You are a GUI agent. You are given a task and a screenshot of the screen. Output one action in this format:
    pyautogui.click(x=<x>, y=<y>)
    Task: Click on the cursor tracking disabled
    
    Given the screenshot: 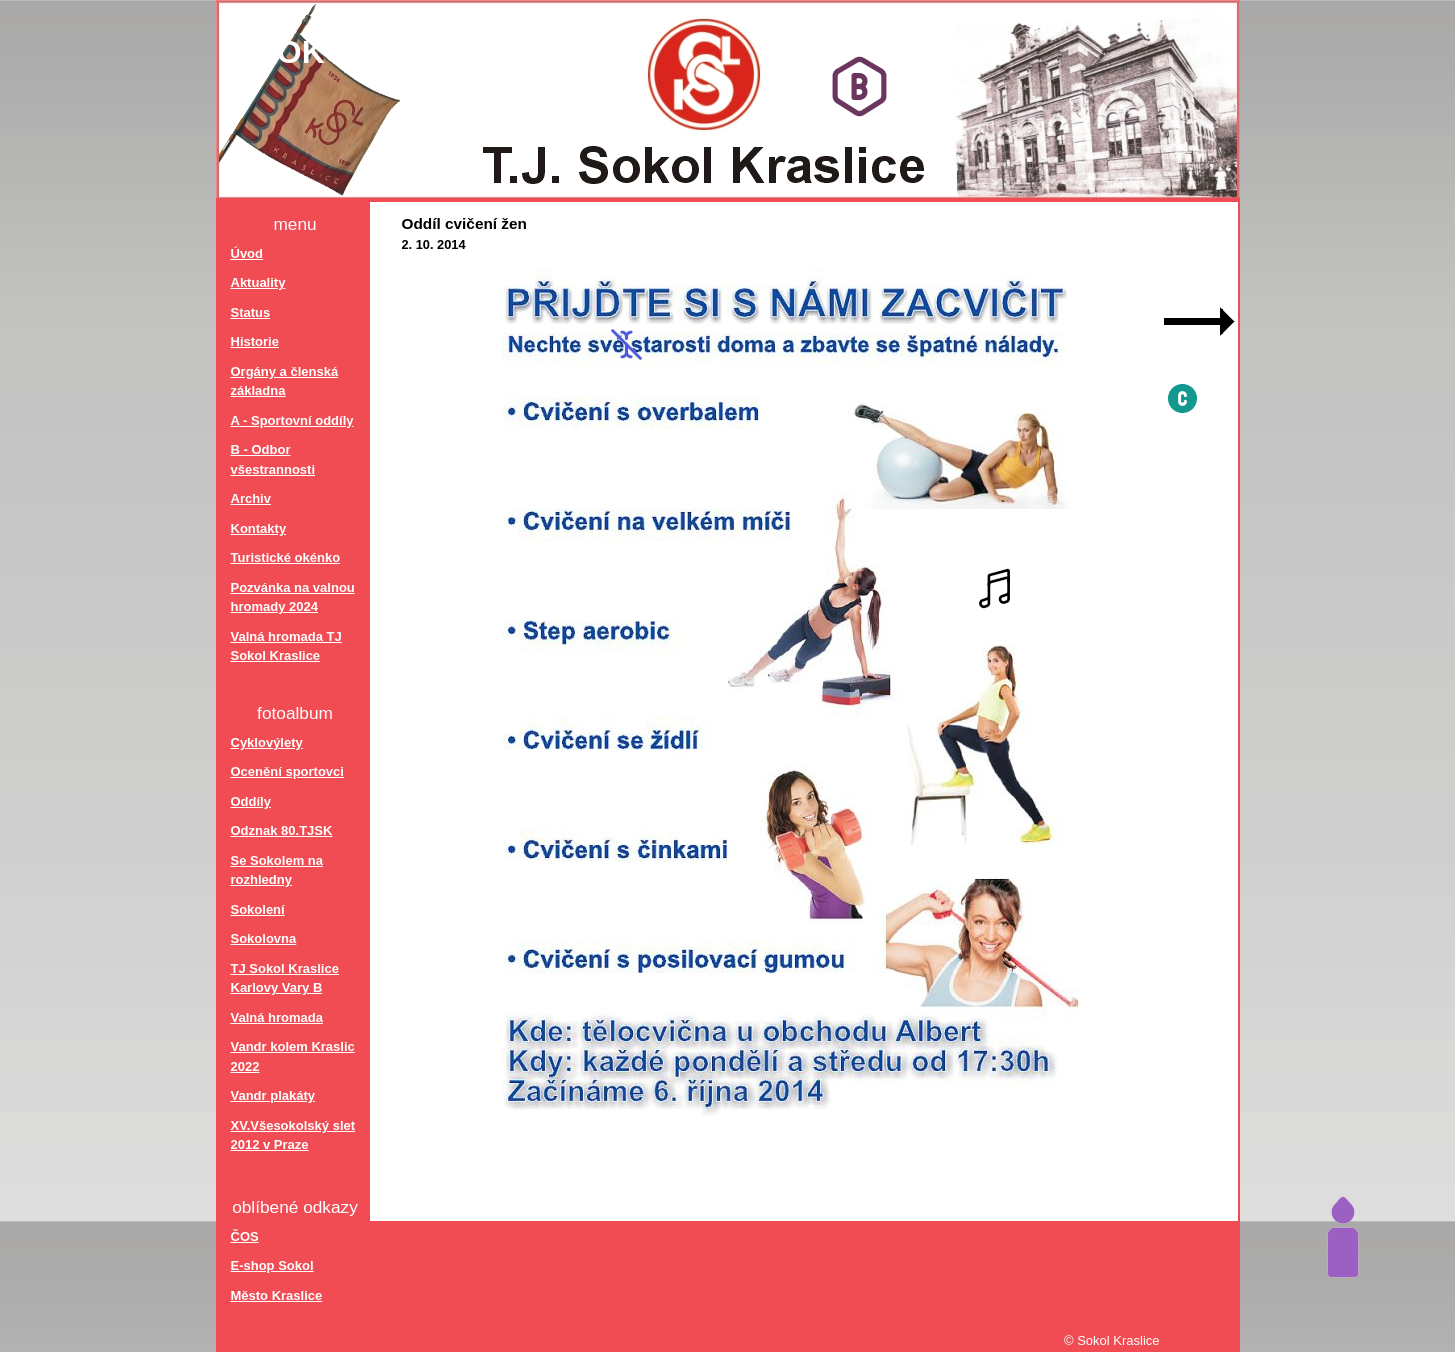 What is the action you would take?
    pyautogui.click(x=626, y=344)
    